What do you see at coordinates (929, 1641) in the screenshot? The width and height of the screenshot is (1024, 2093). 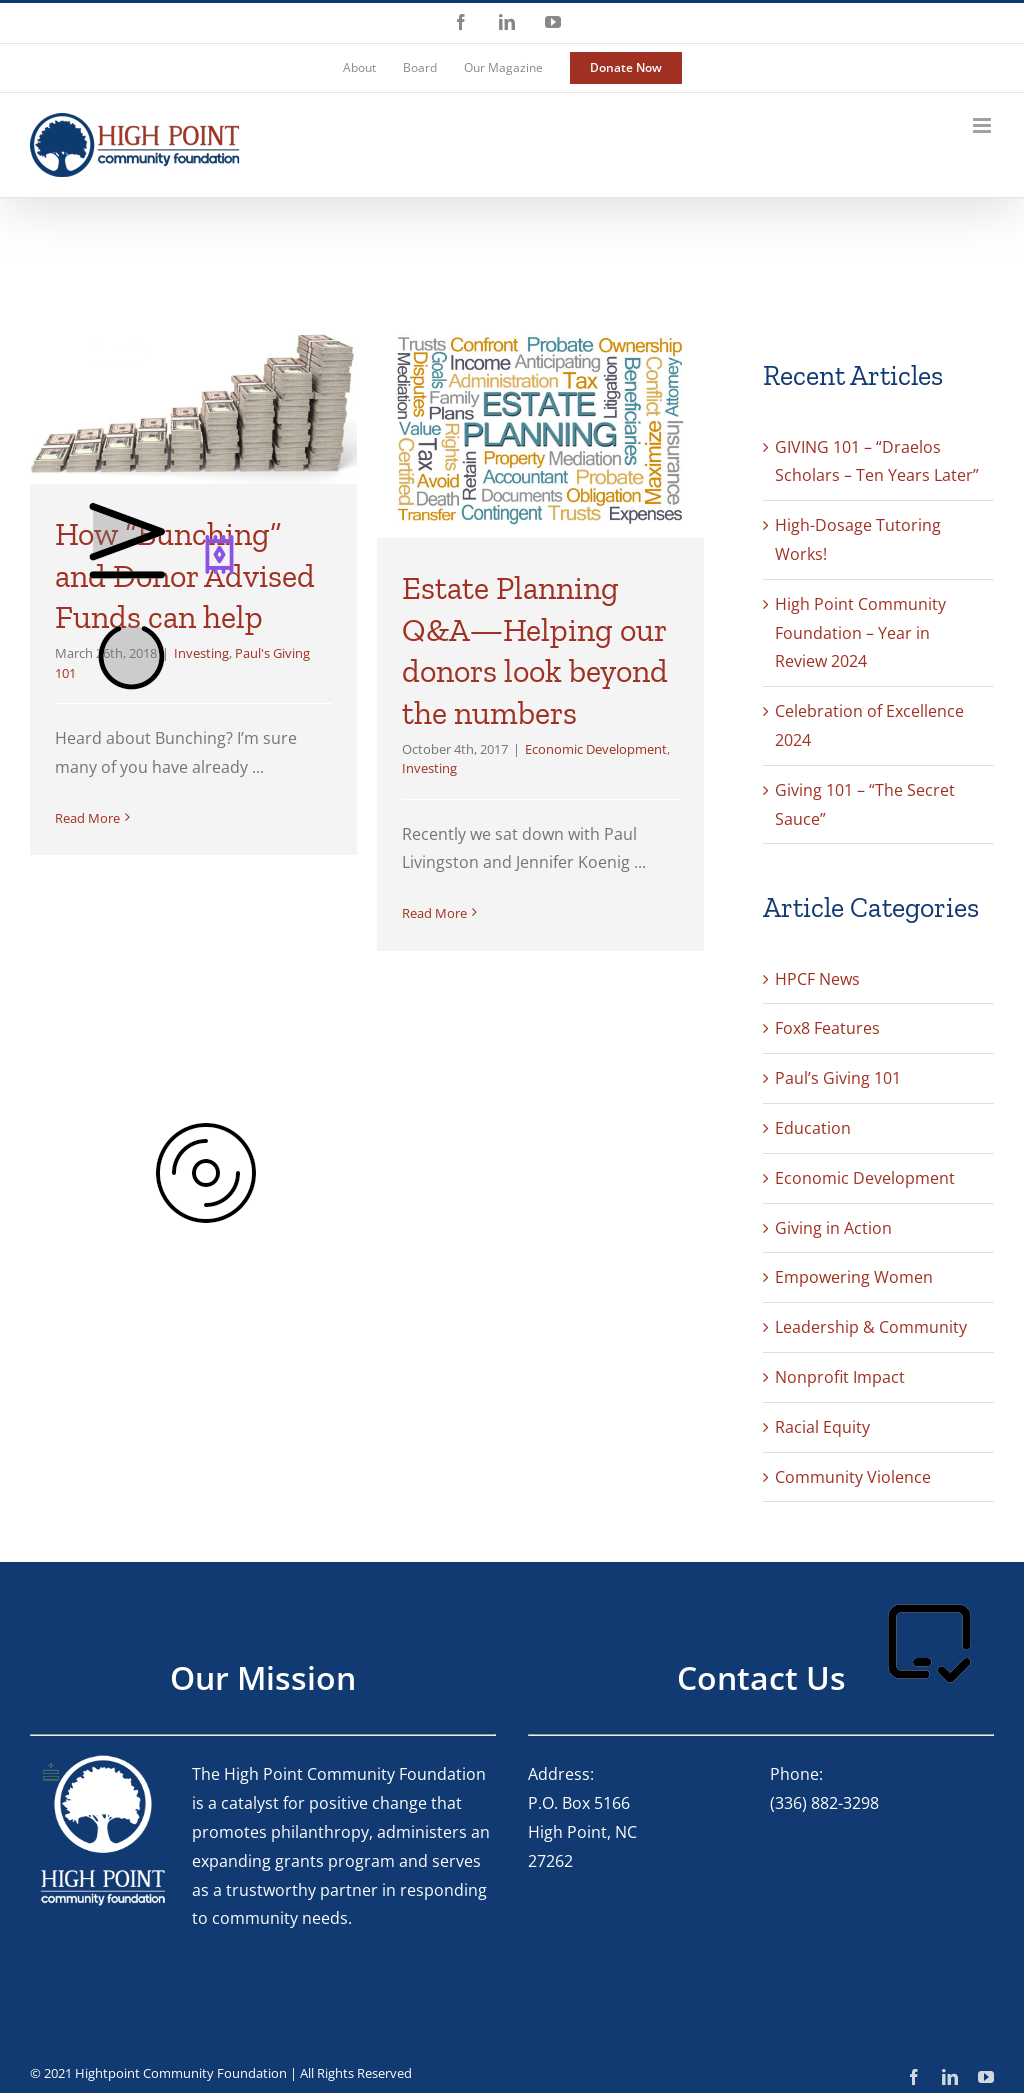 I see `tablet device successfully connected` at bounding box center [929, 1641].